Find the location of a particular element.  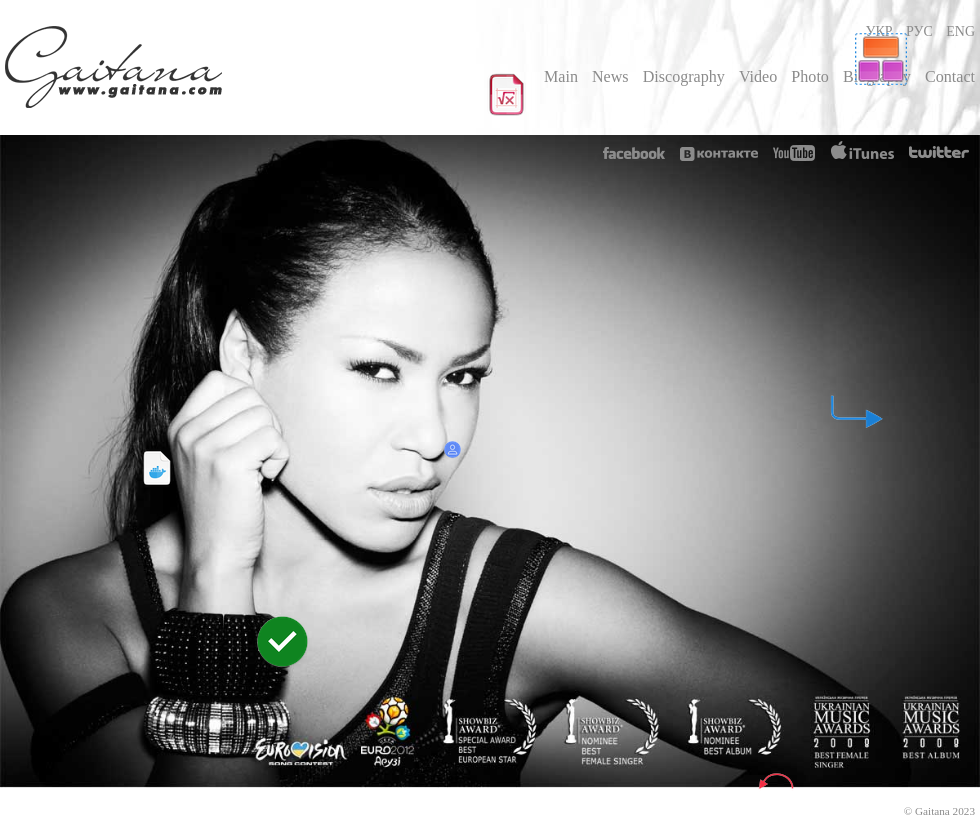

a dockerfile or docker configuration file is located at coordinates (157, 468).